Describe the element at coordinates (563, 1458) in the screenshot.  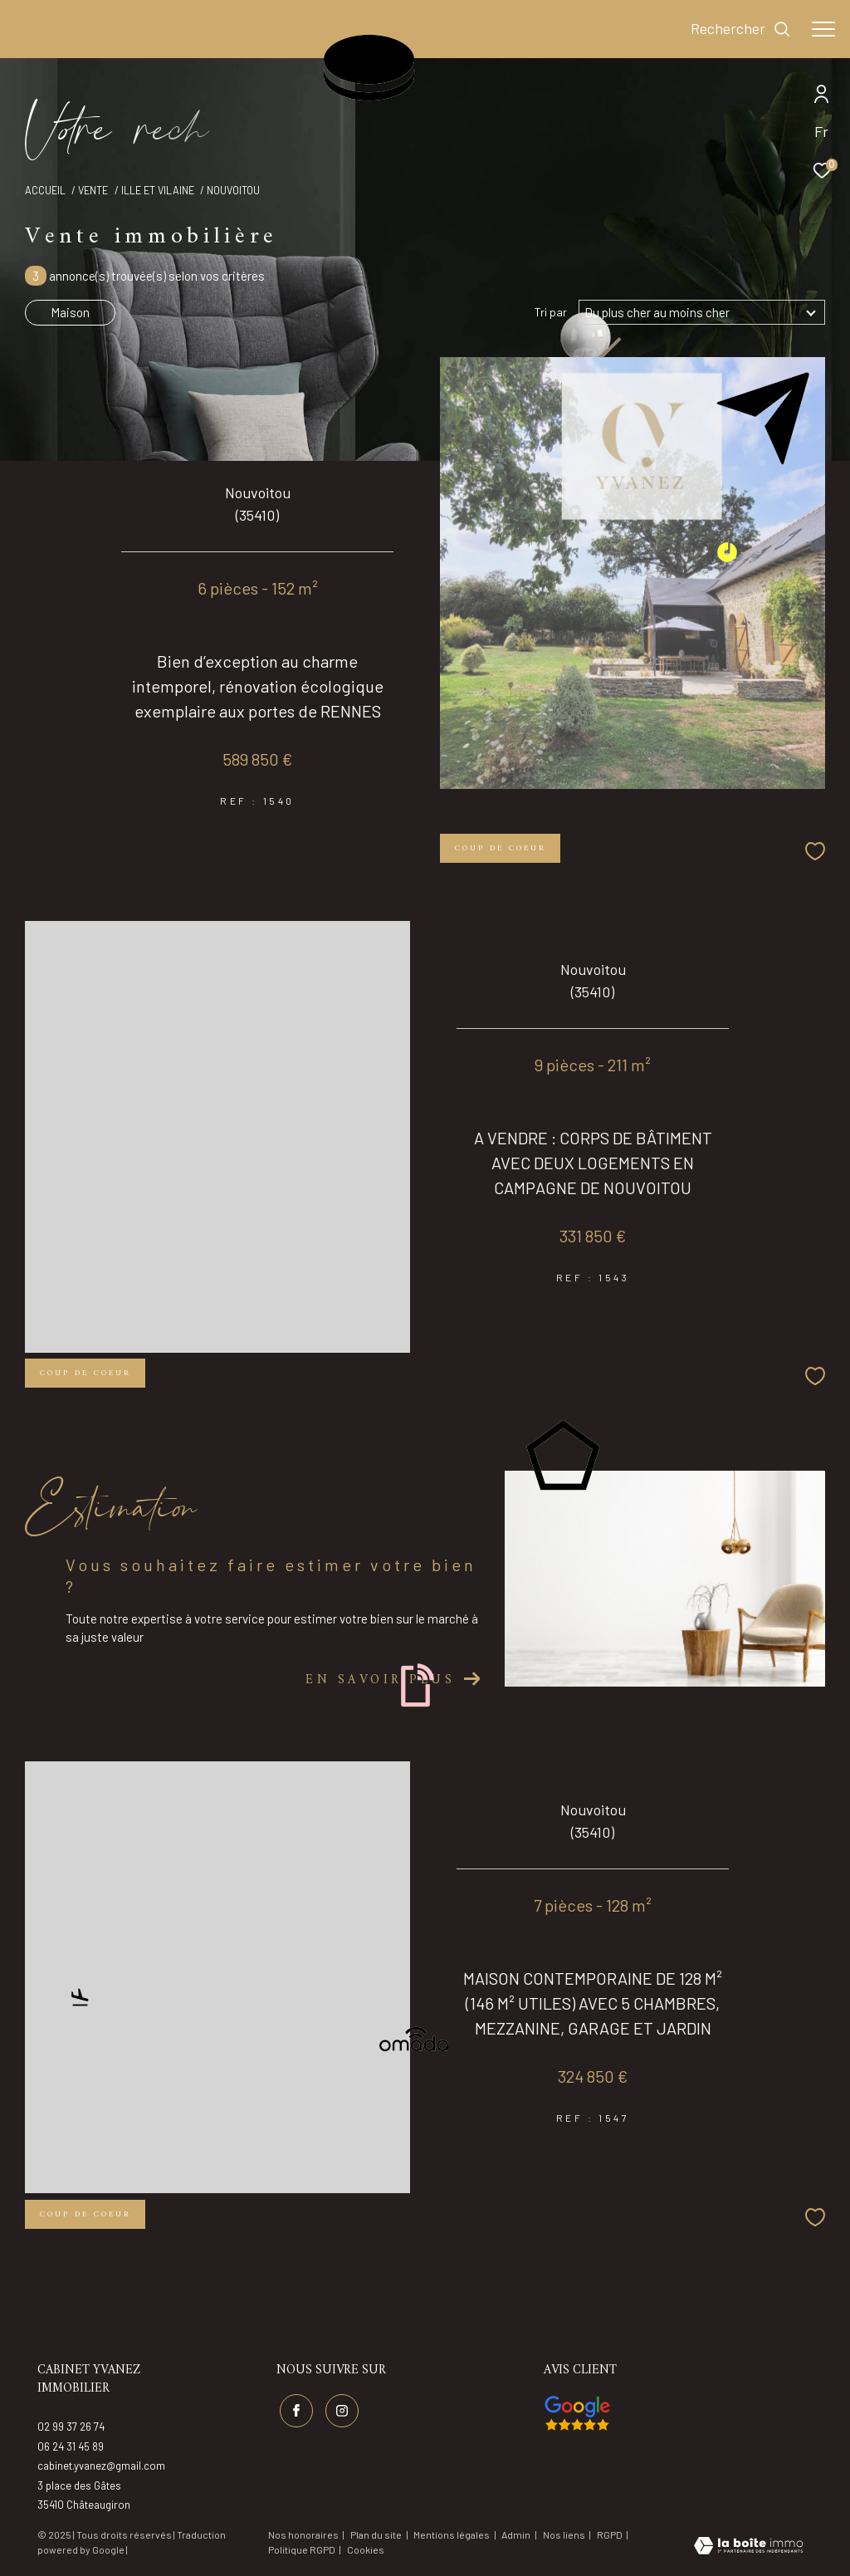
I see `select pentagon shape tool` at that location.